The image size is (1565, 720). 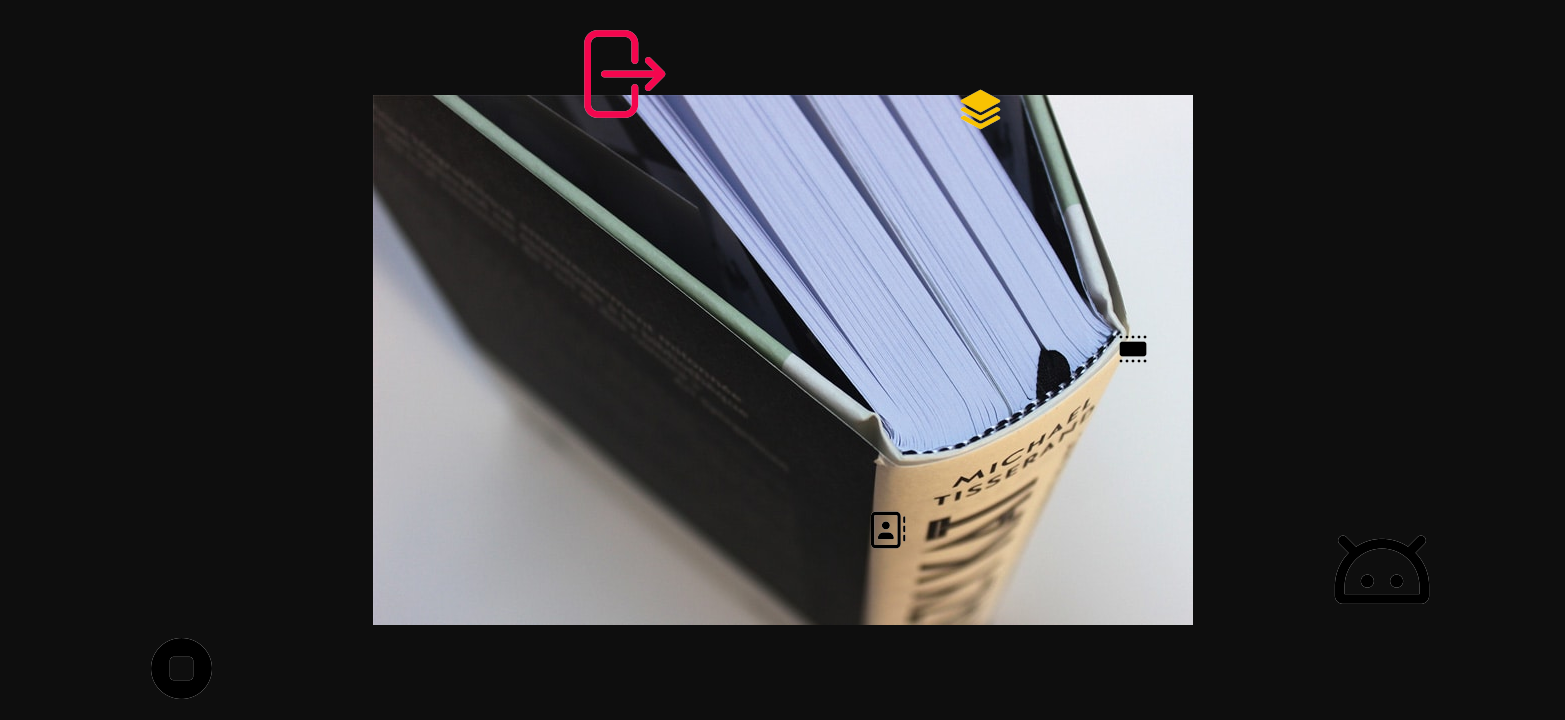 I want to click on insert a new content section, so click(x=1133, y=349).